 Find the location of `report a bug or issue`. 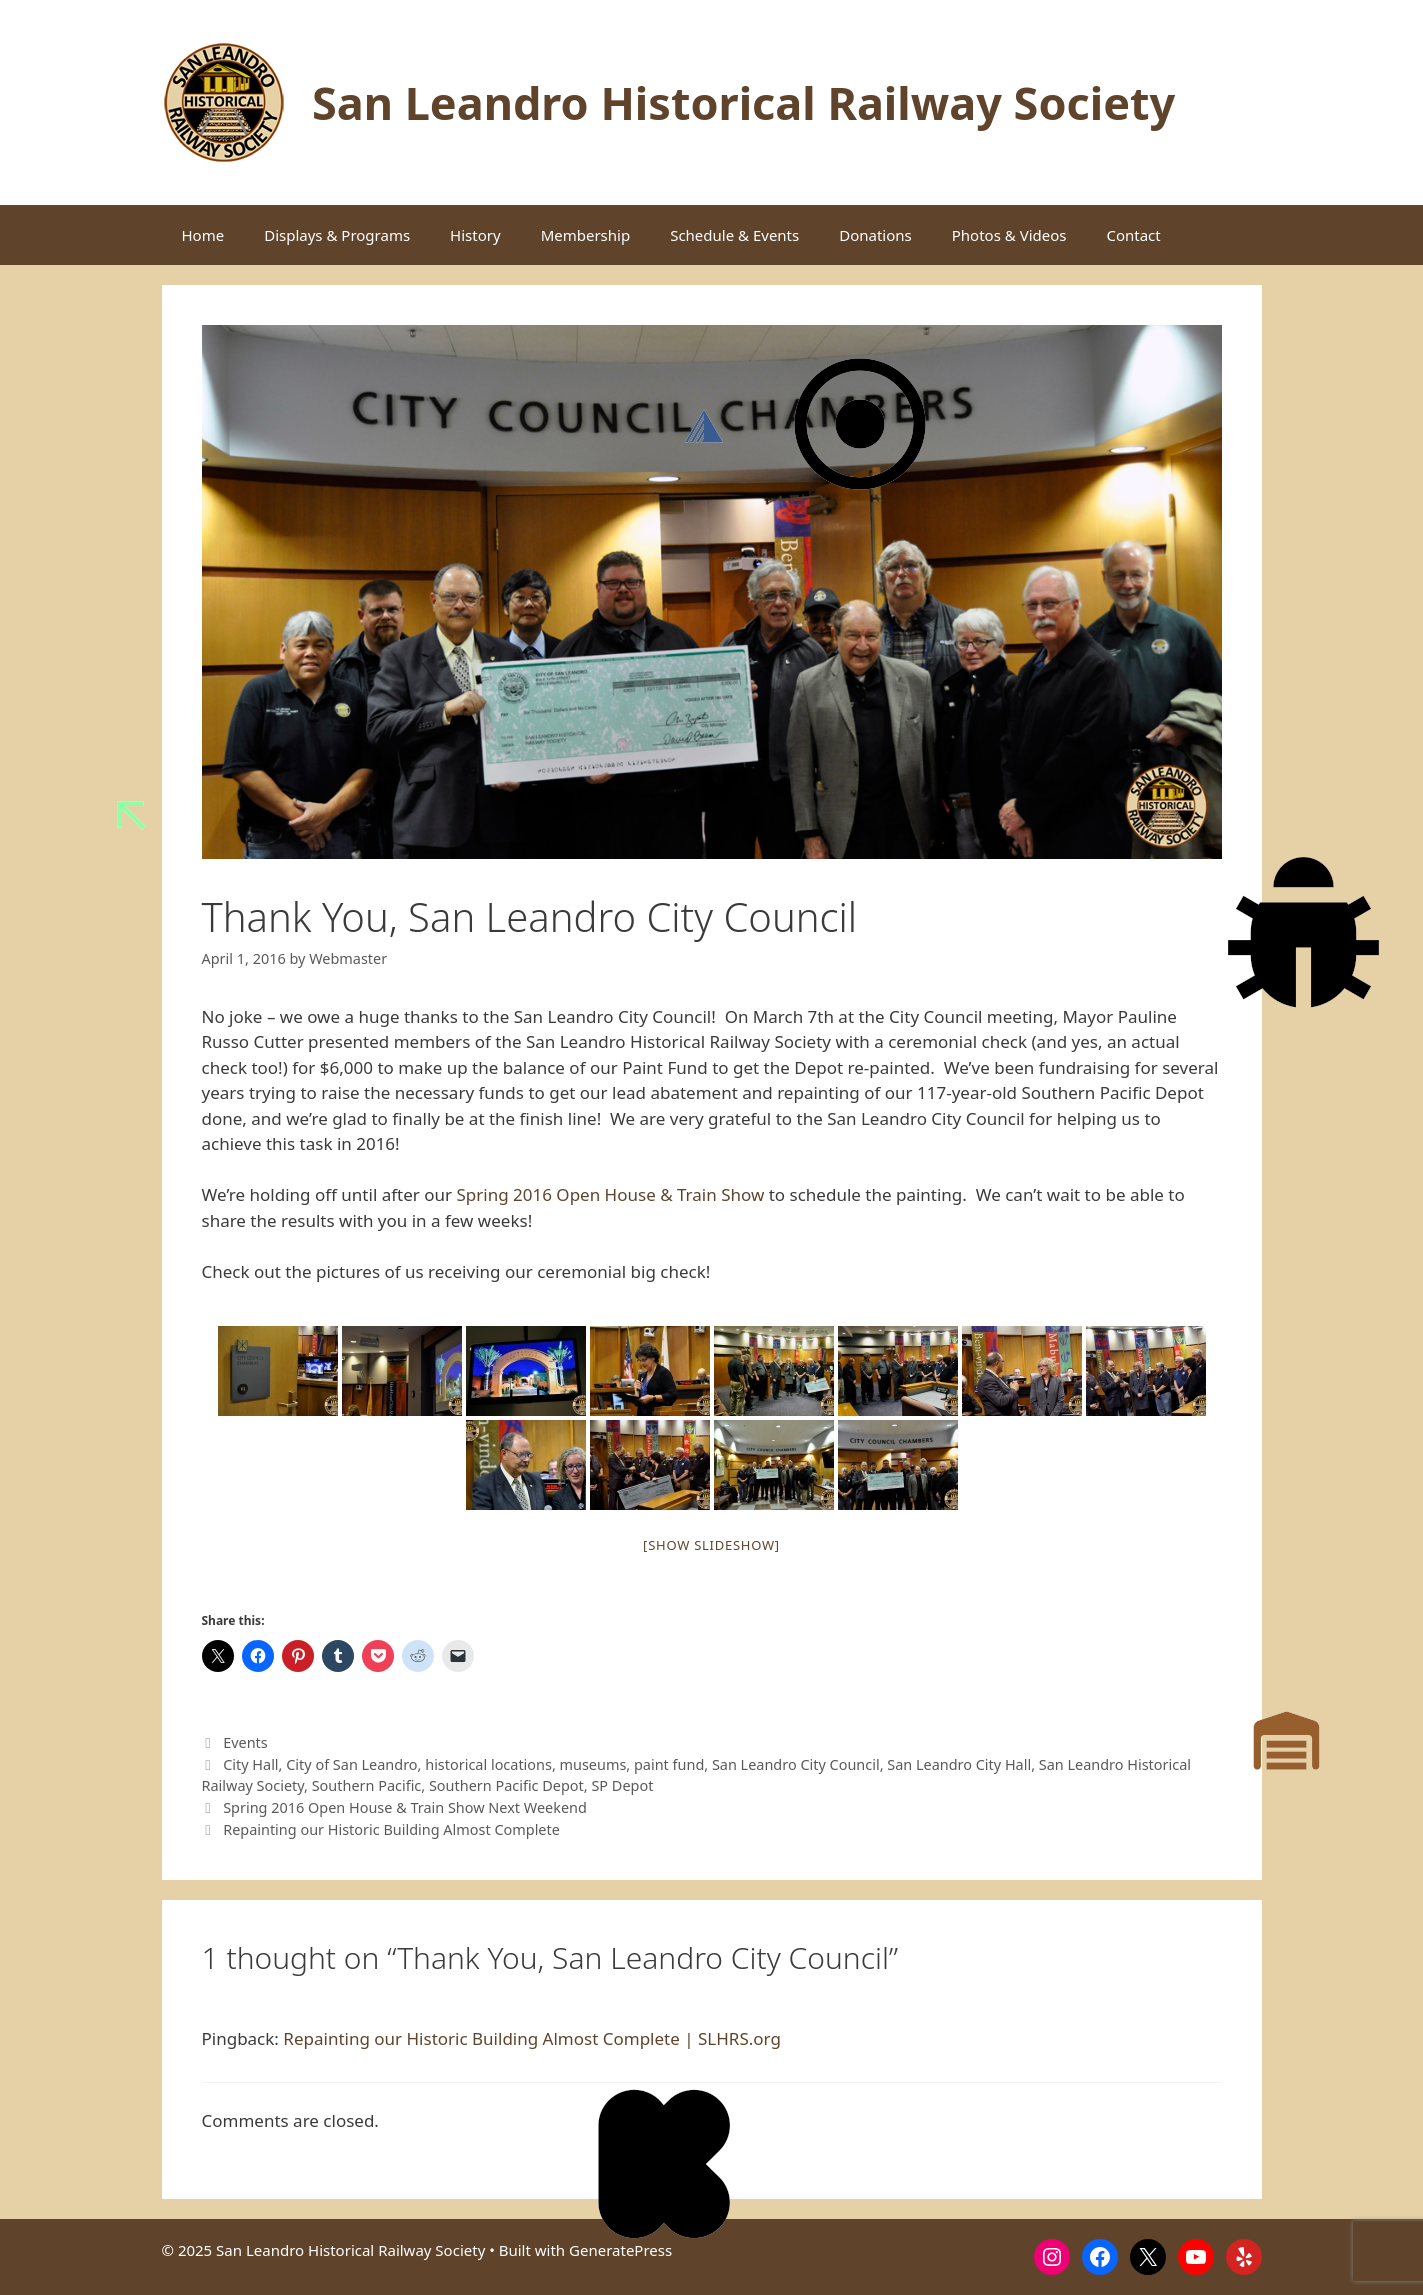

report a bug or issue is located at coordinates (1303, 932).